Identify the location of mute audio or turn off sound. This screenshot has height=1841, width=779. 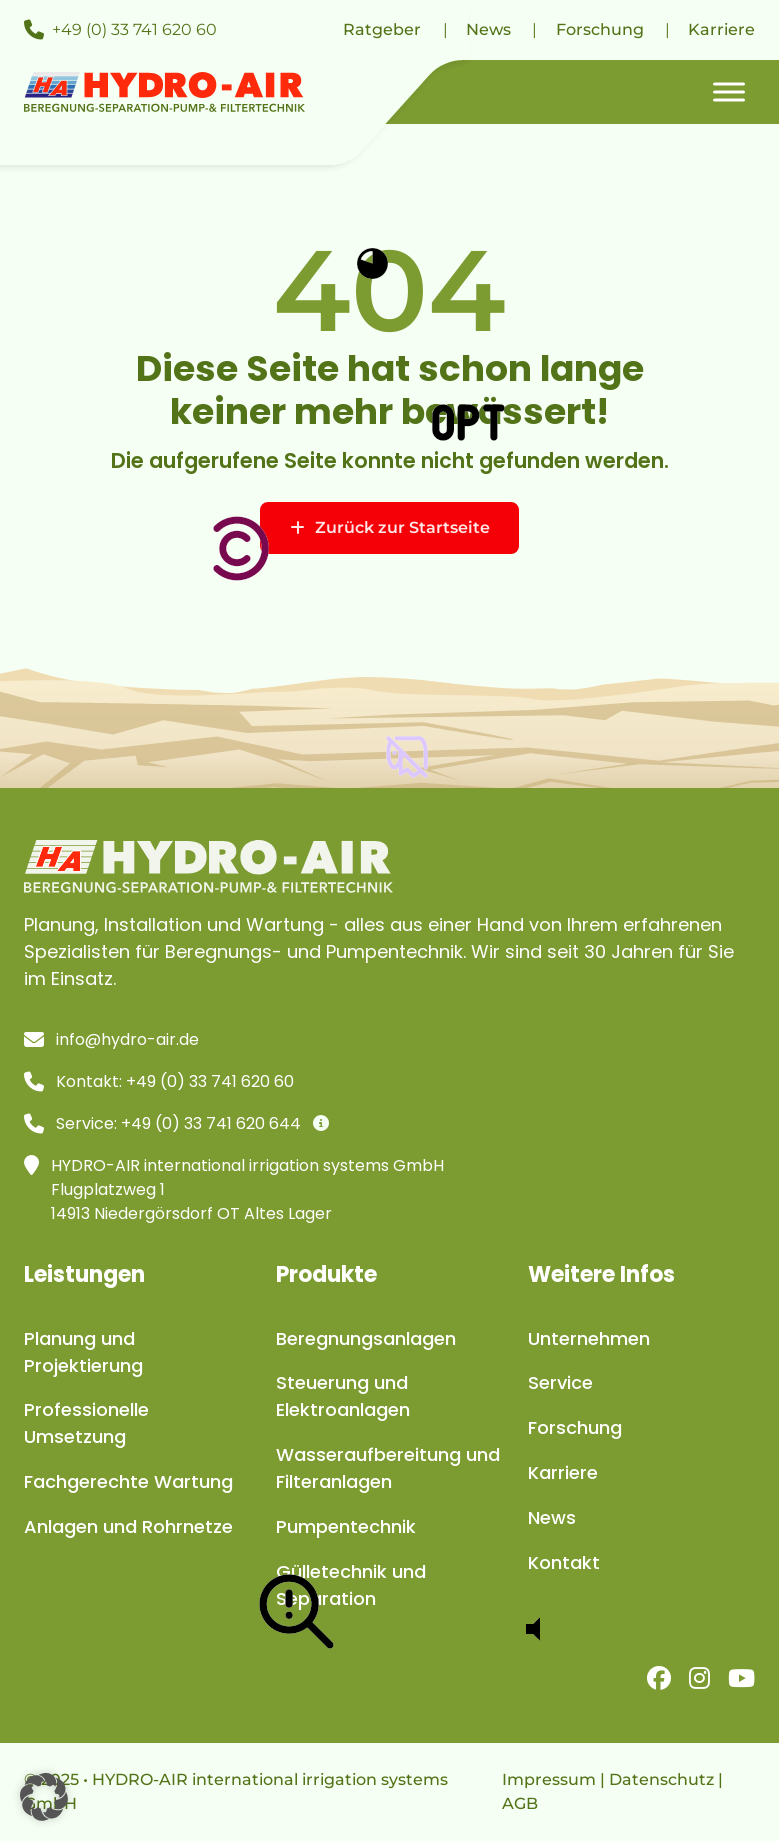
(534, 1629).